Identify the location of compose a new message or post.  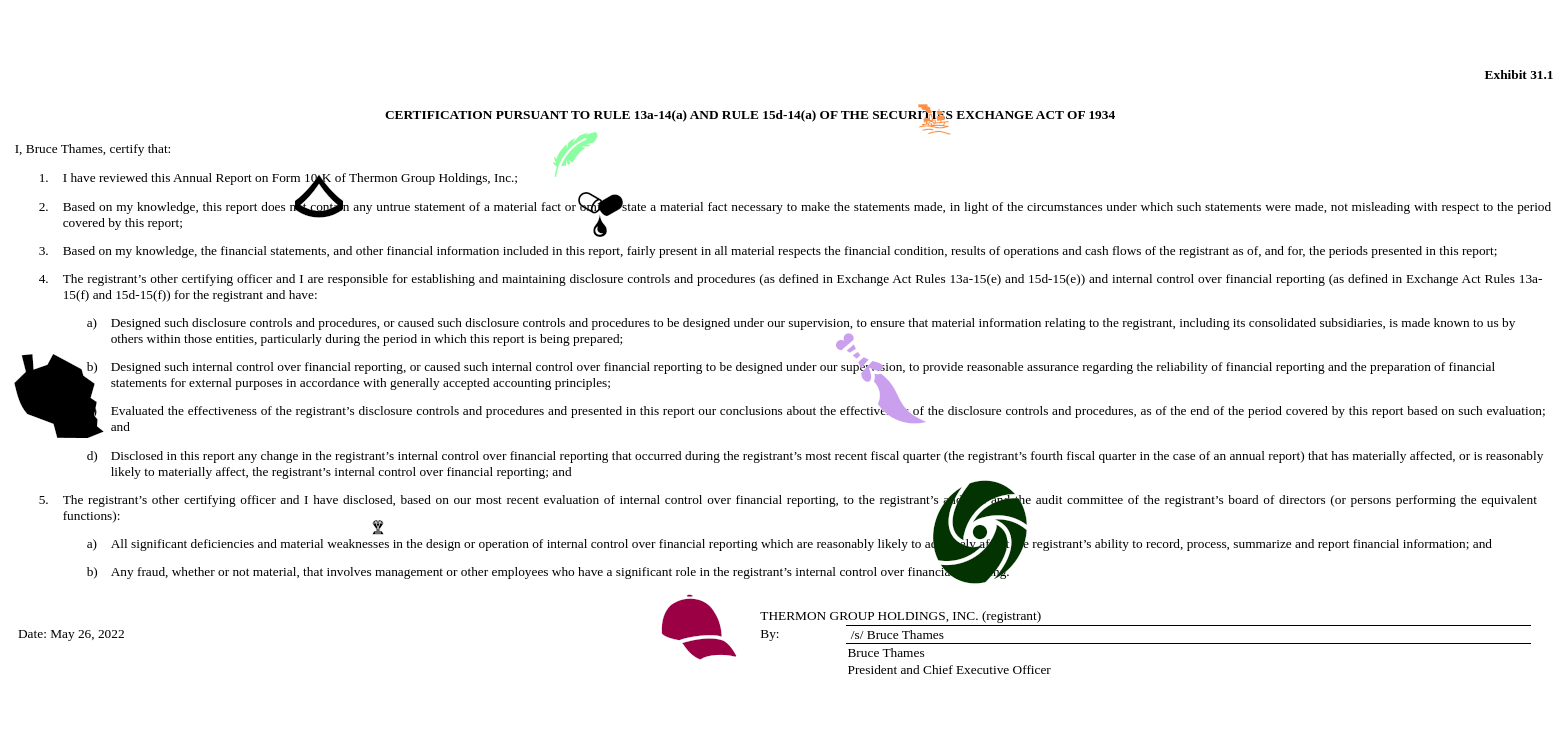
(574, 154).